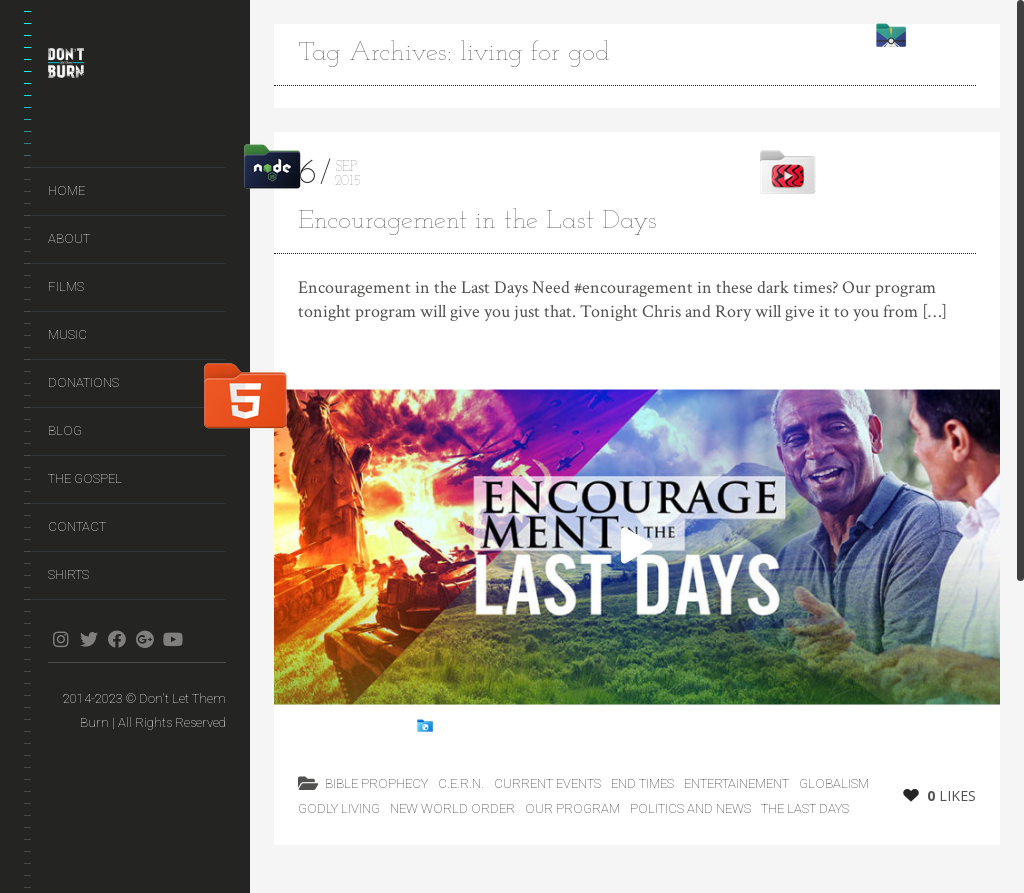  What do you see at coordinates (272, 168) in the screenshot?
I see `open folder containing node.js project files` at bounding box center [272, 168].